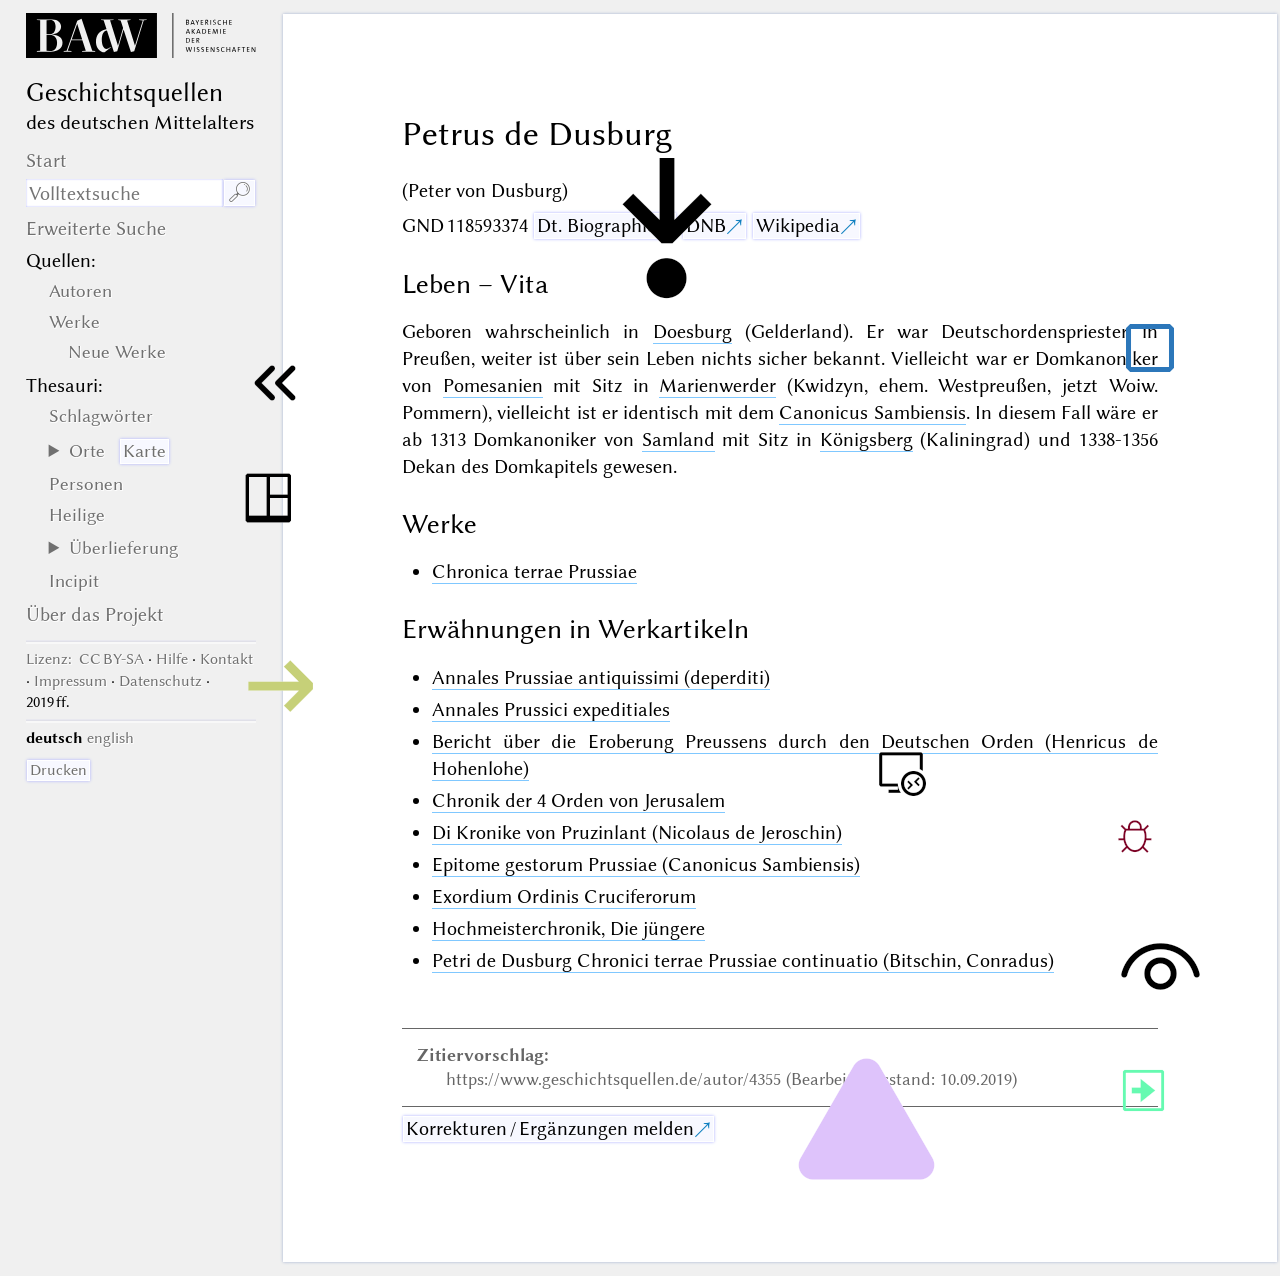  Describe the element at coordinates (901, 771) in the screenshot. I see `connect to a remote virtual machine` at that location.